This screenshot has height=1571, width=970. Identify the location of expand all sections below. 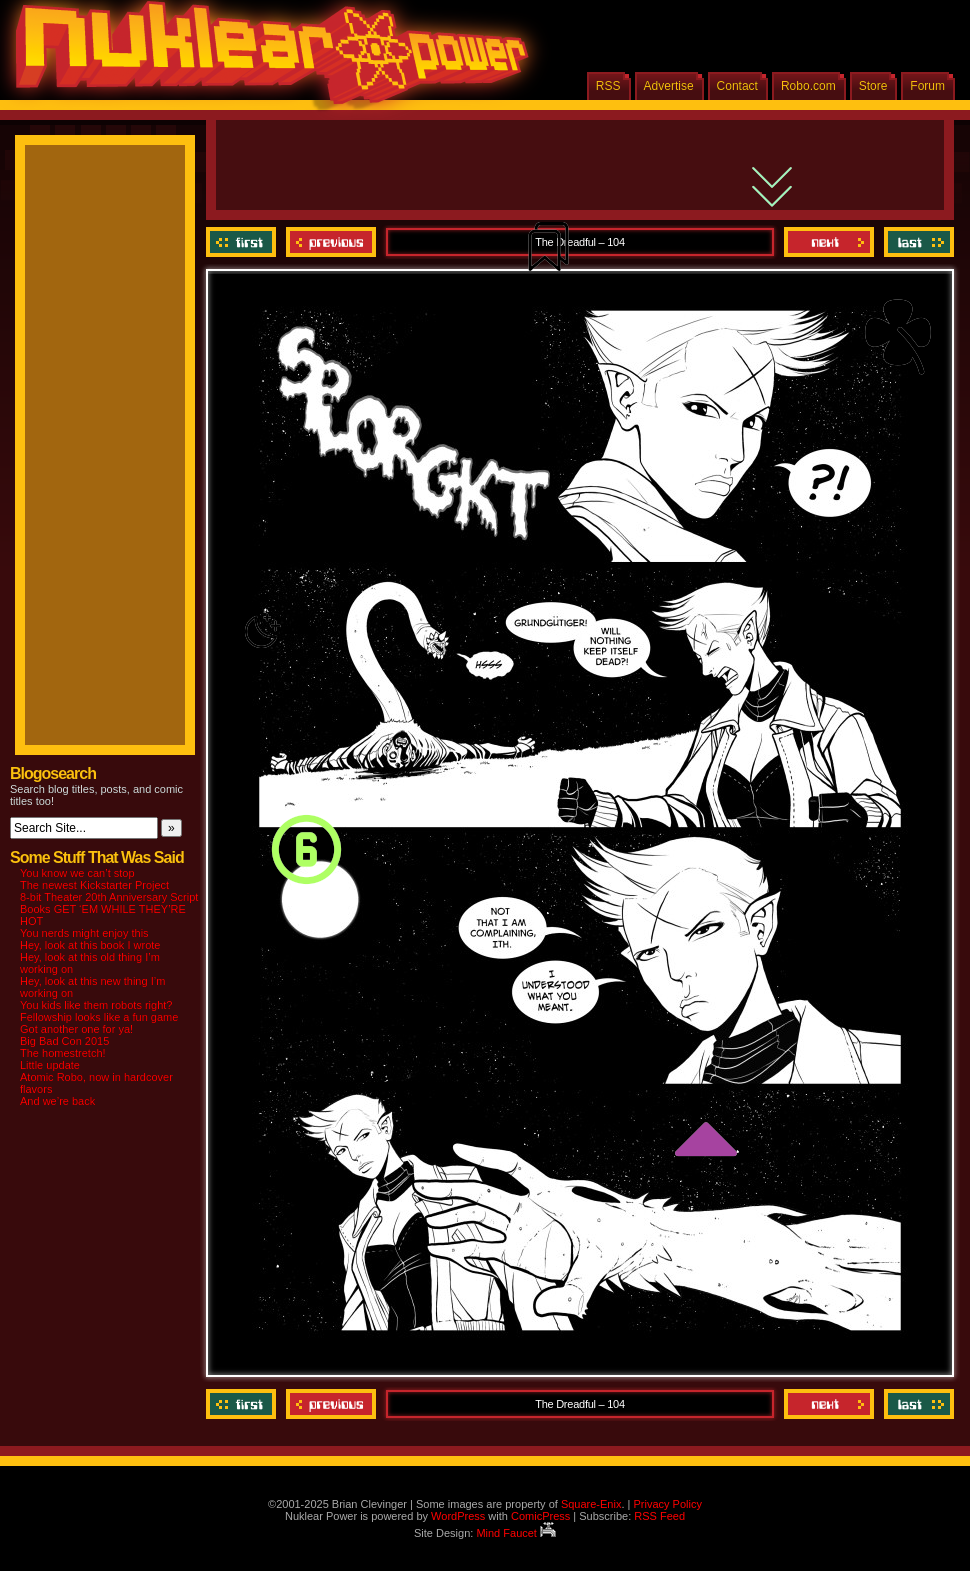
(772, 185).